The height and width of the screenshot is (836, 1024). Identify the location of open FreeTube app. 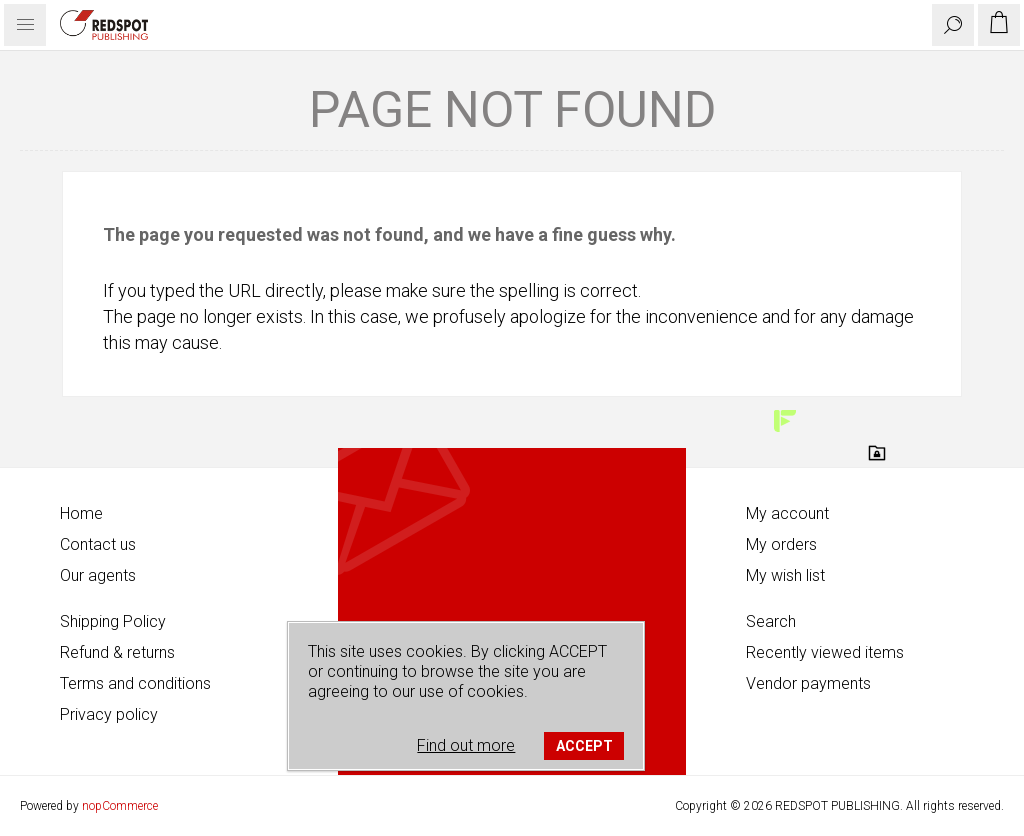
(785, 421).